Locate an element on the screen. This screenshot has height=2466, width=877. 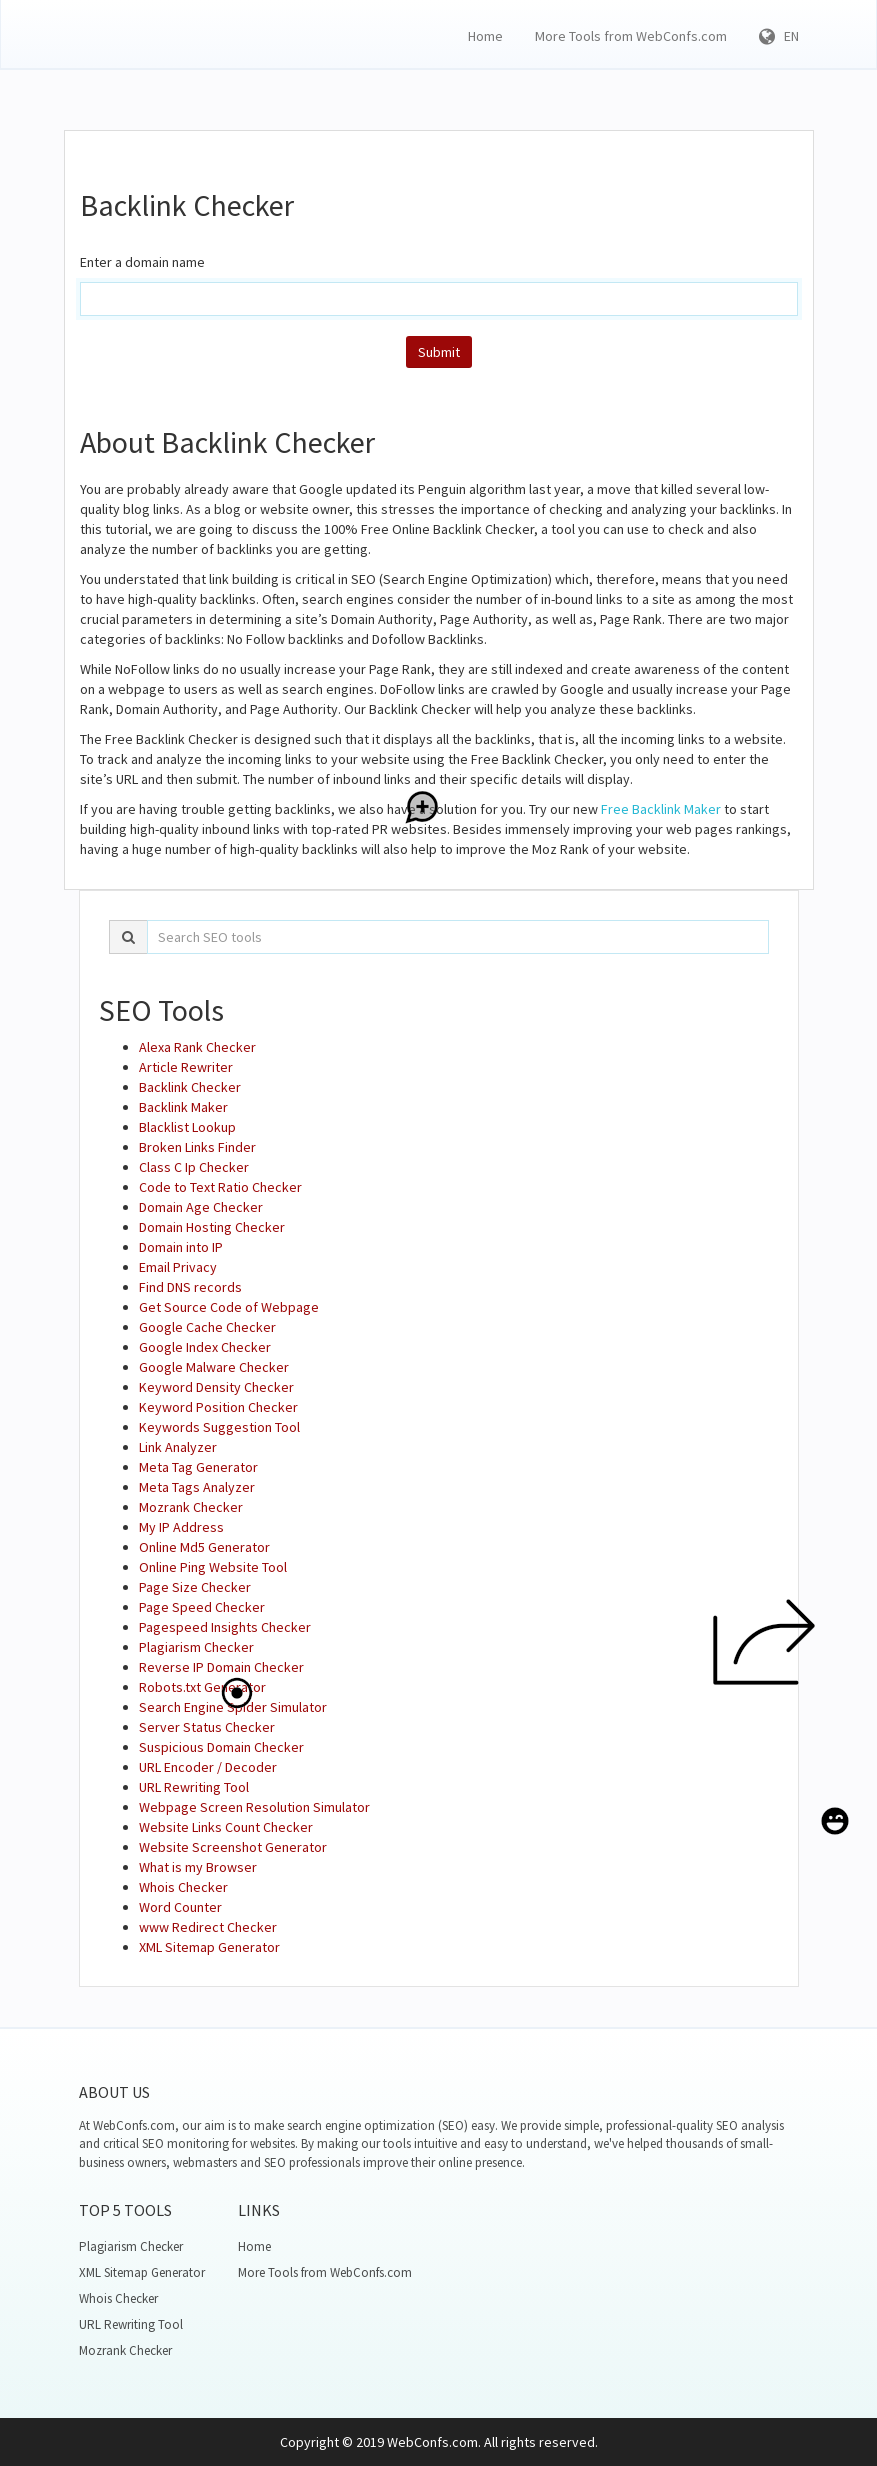
add a playful or humorous reaction is located at coordinates (835, 1821).